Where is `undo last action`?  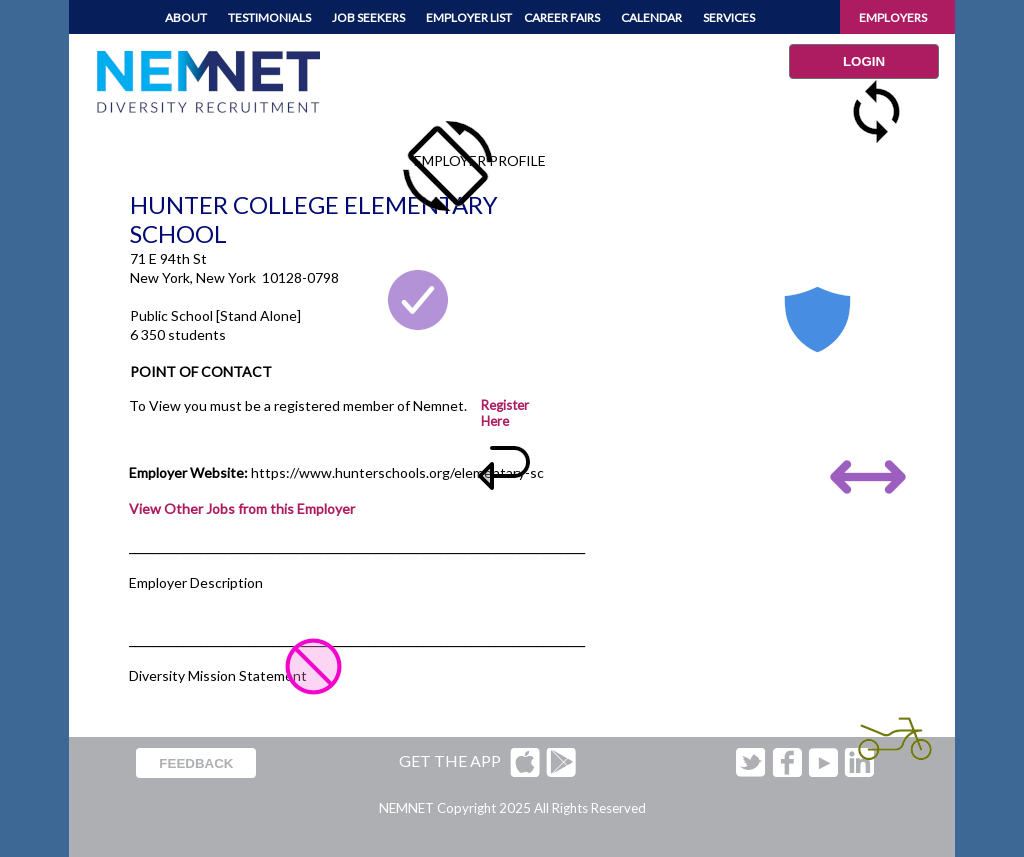 undo last action is located at coordinates (504, 466).